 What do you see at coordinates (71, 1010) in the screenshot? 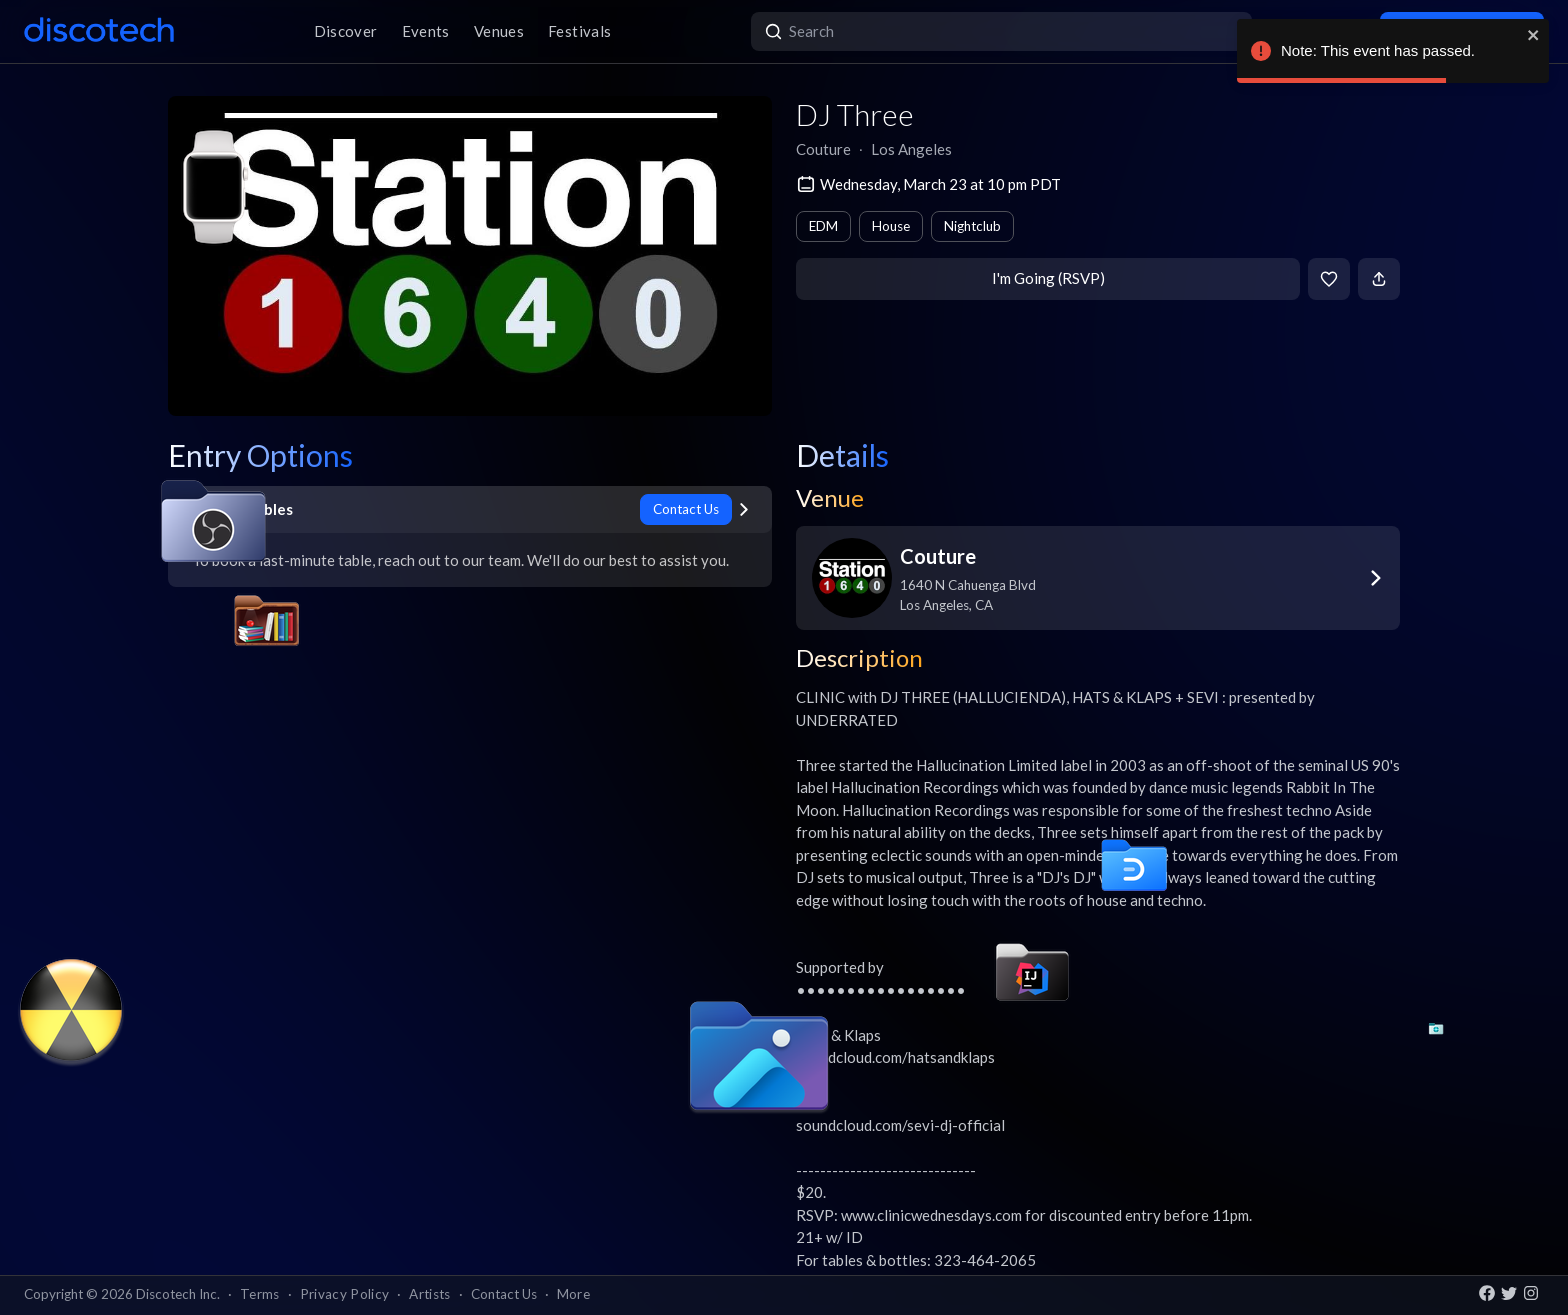
I see `burn files to disc` at bounding box center [71, 1010].